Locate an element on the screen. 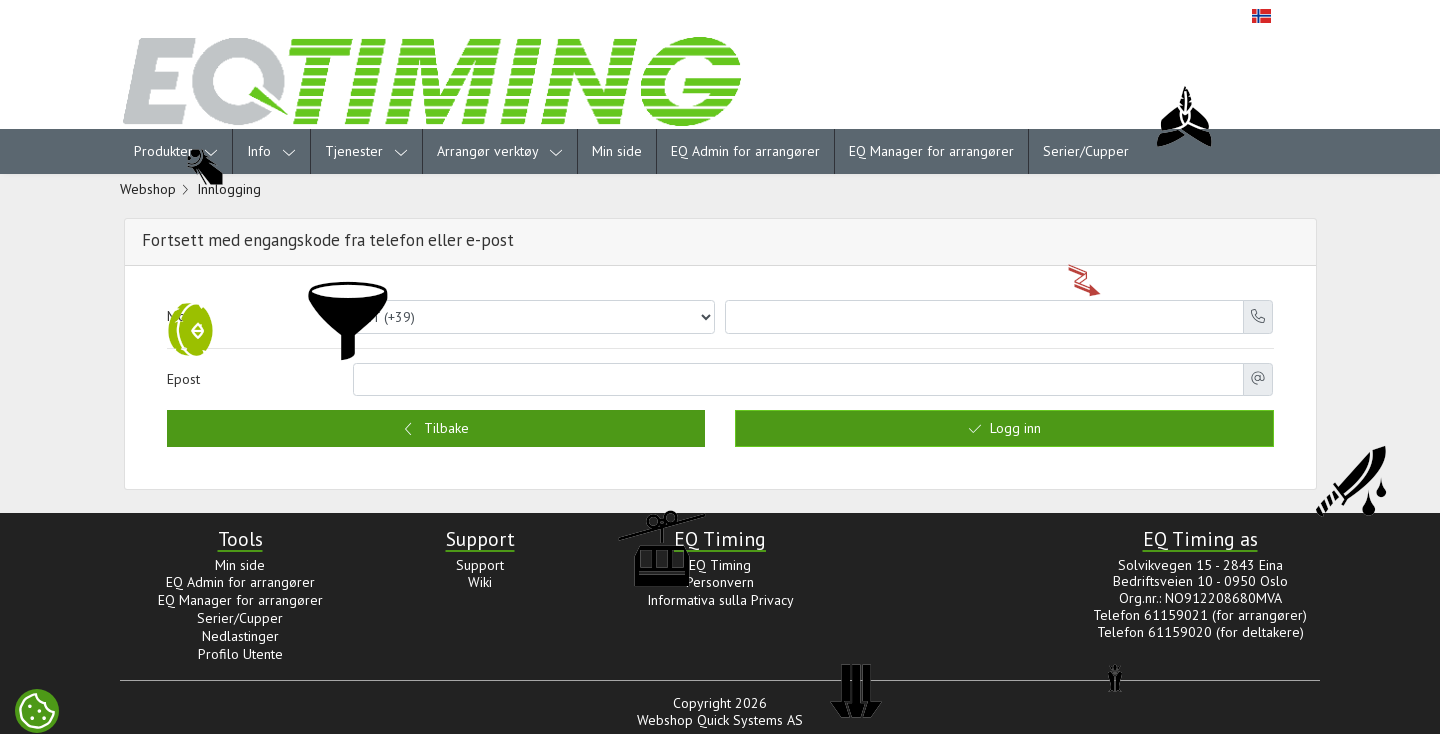 The image size is (1440, 734). indicates a zigzag or multi-directional path is located at coordinates (1084, 280).